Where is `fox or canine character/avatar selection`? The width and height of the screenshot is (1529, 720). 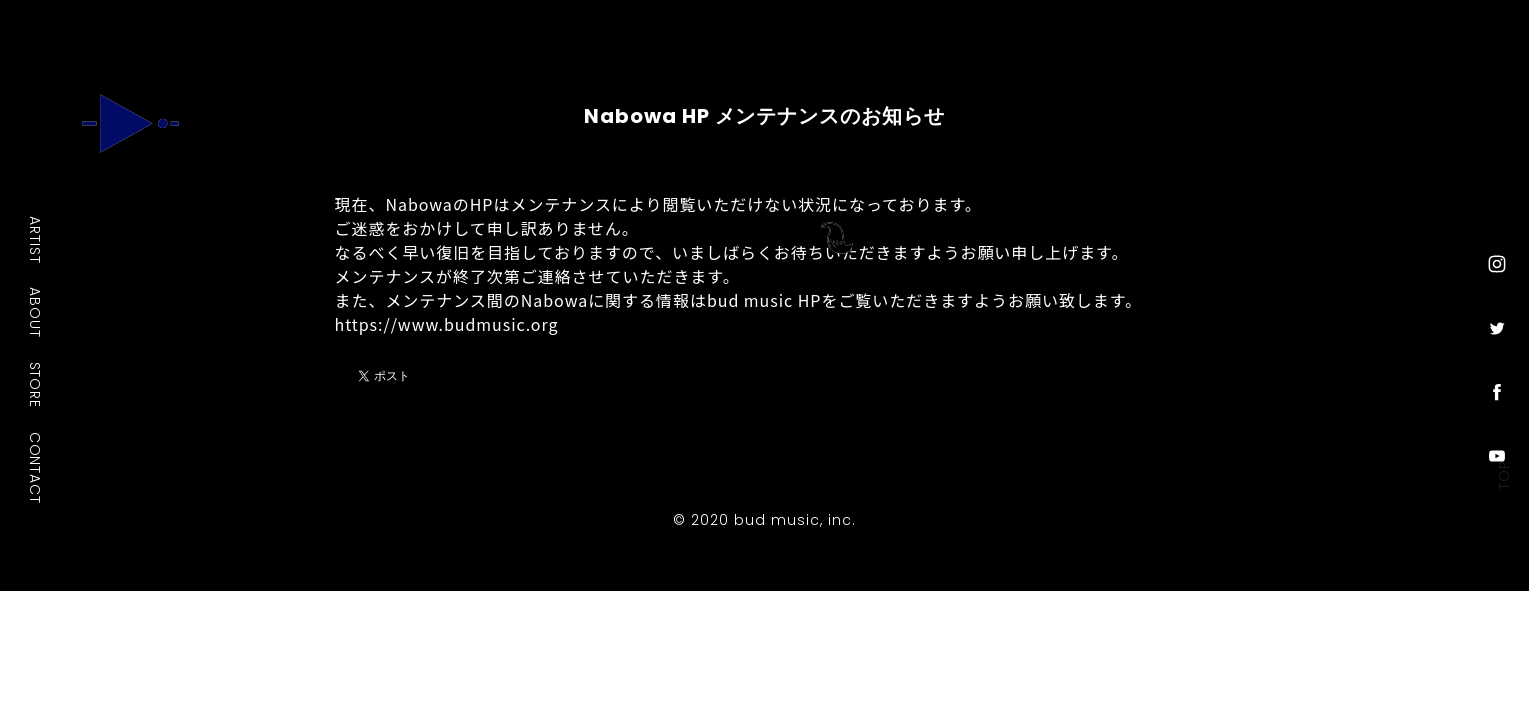 fox or canine character/avatar selection is located at coordinates (837, 238).